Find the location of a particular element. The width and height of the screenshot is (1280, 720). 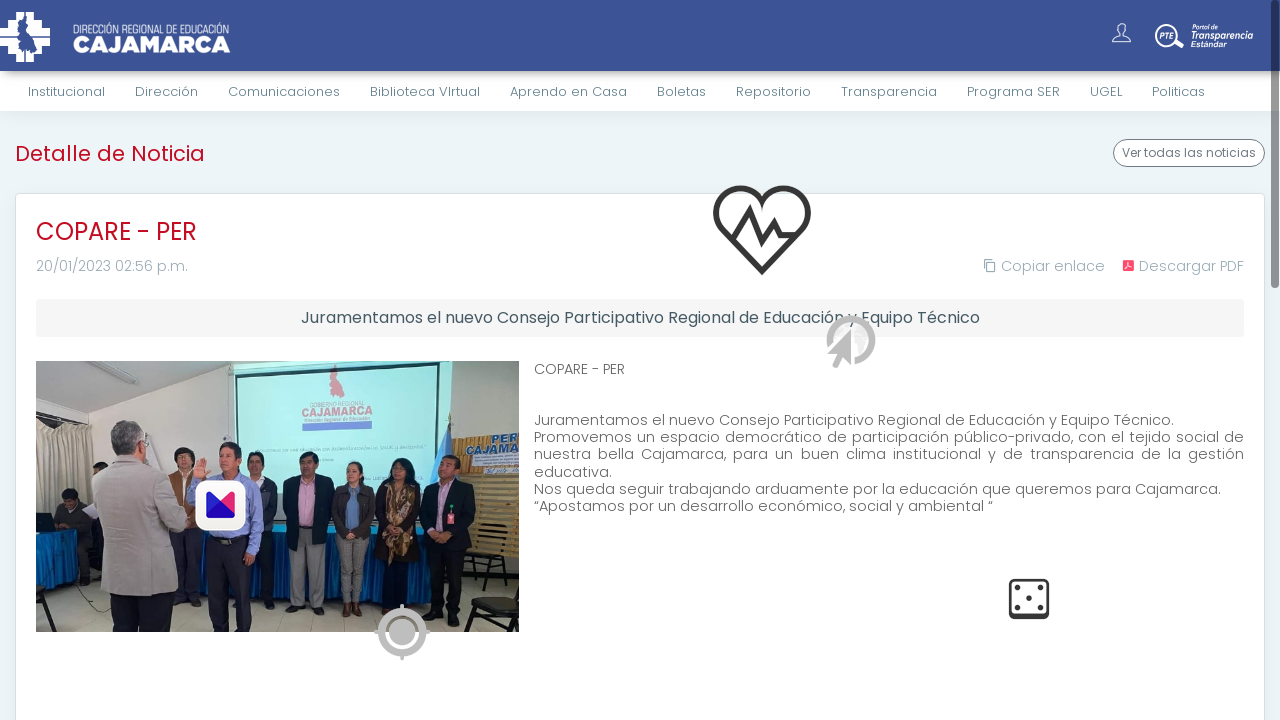

launch tali dice game is located at coordinates (1029, 599).